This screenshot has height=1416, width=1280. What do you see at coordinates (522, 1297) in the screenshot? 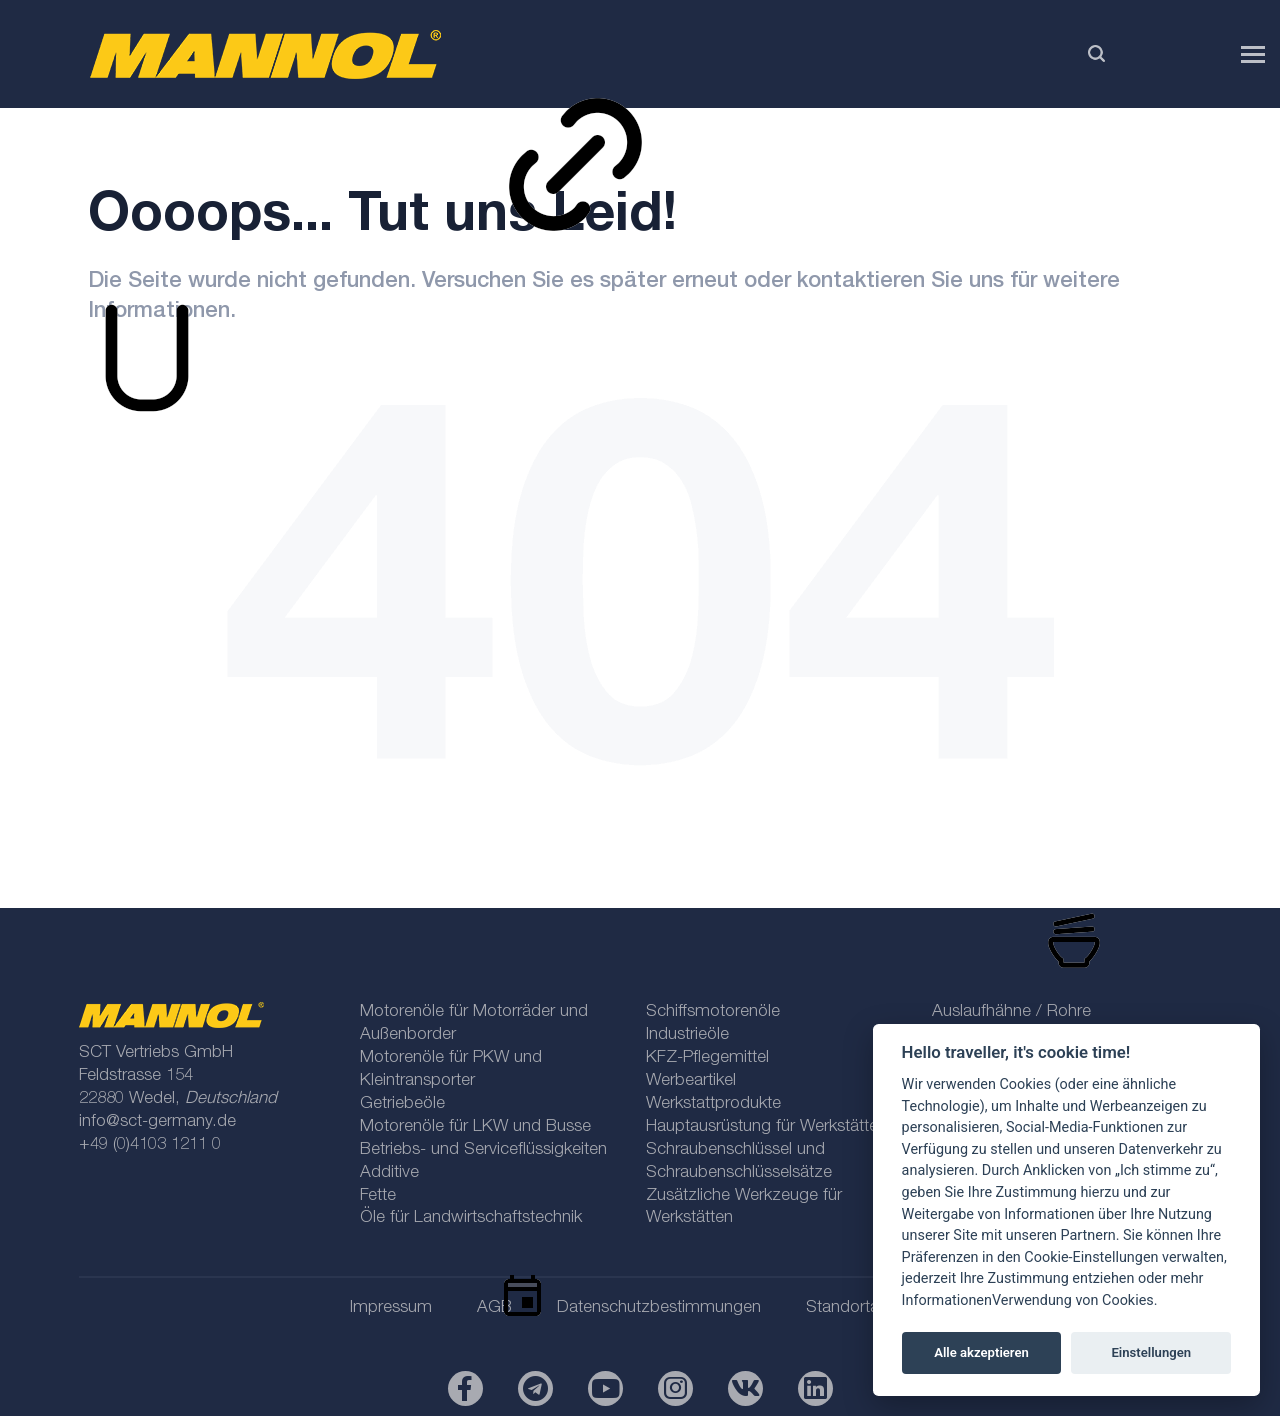
I see `add an event to your calendar` at bounding box center [522, 1297].